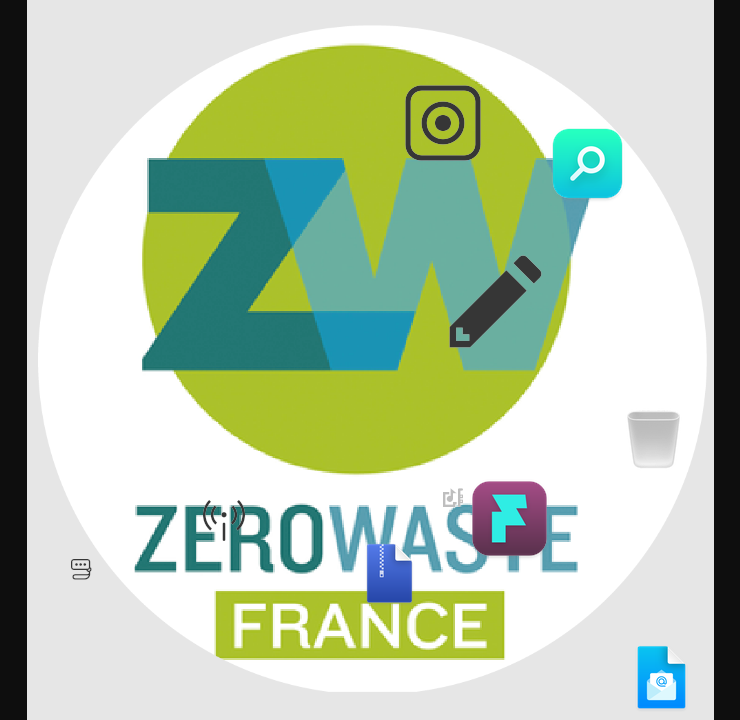 This screenshot has width=740, height=720. Describe the element at coordinates (443, 123) in the screenshot. I see `open rhythmbox music player` at that location.